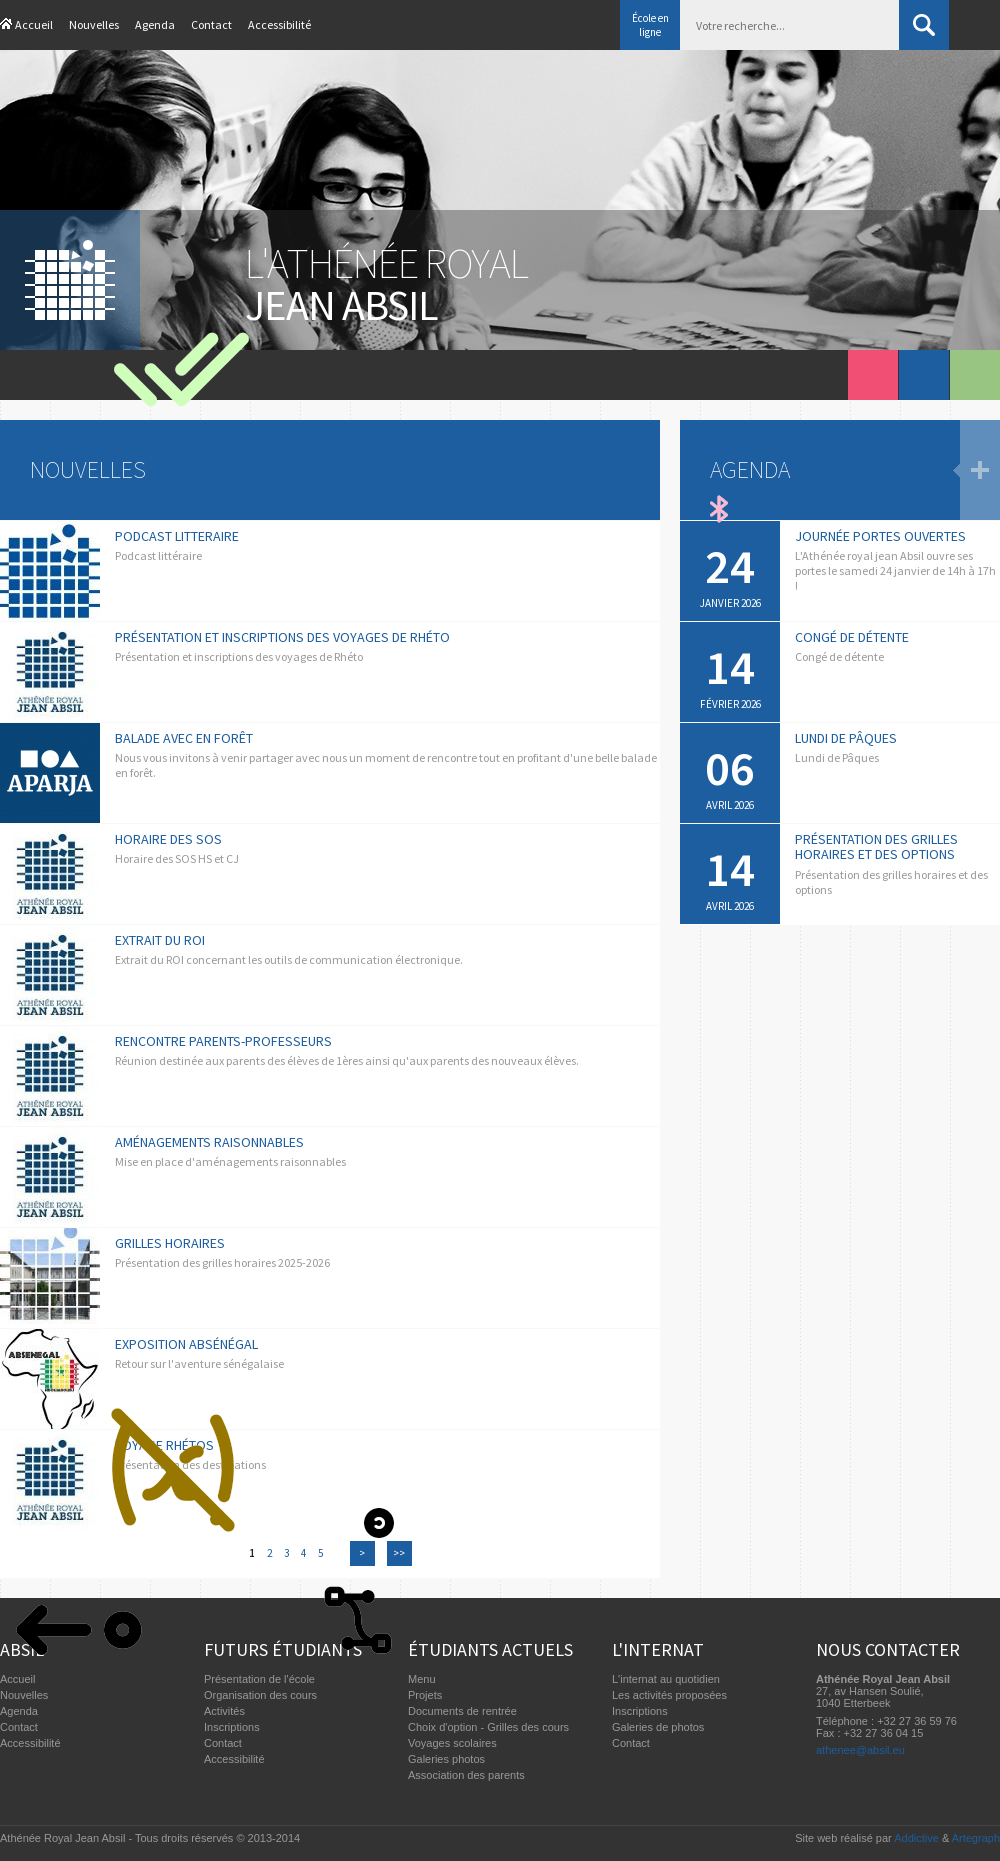 This screenshot has height=1861, width=1000. What do you see at coordinates (719, 509) in the screenshot?
I see `toggle bluetooth connectivity on or off` at bounding box center [719, 509].